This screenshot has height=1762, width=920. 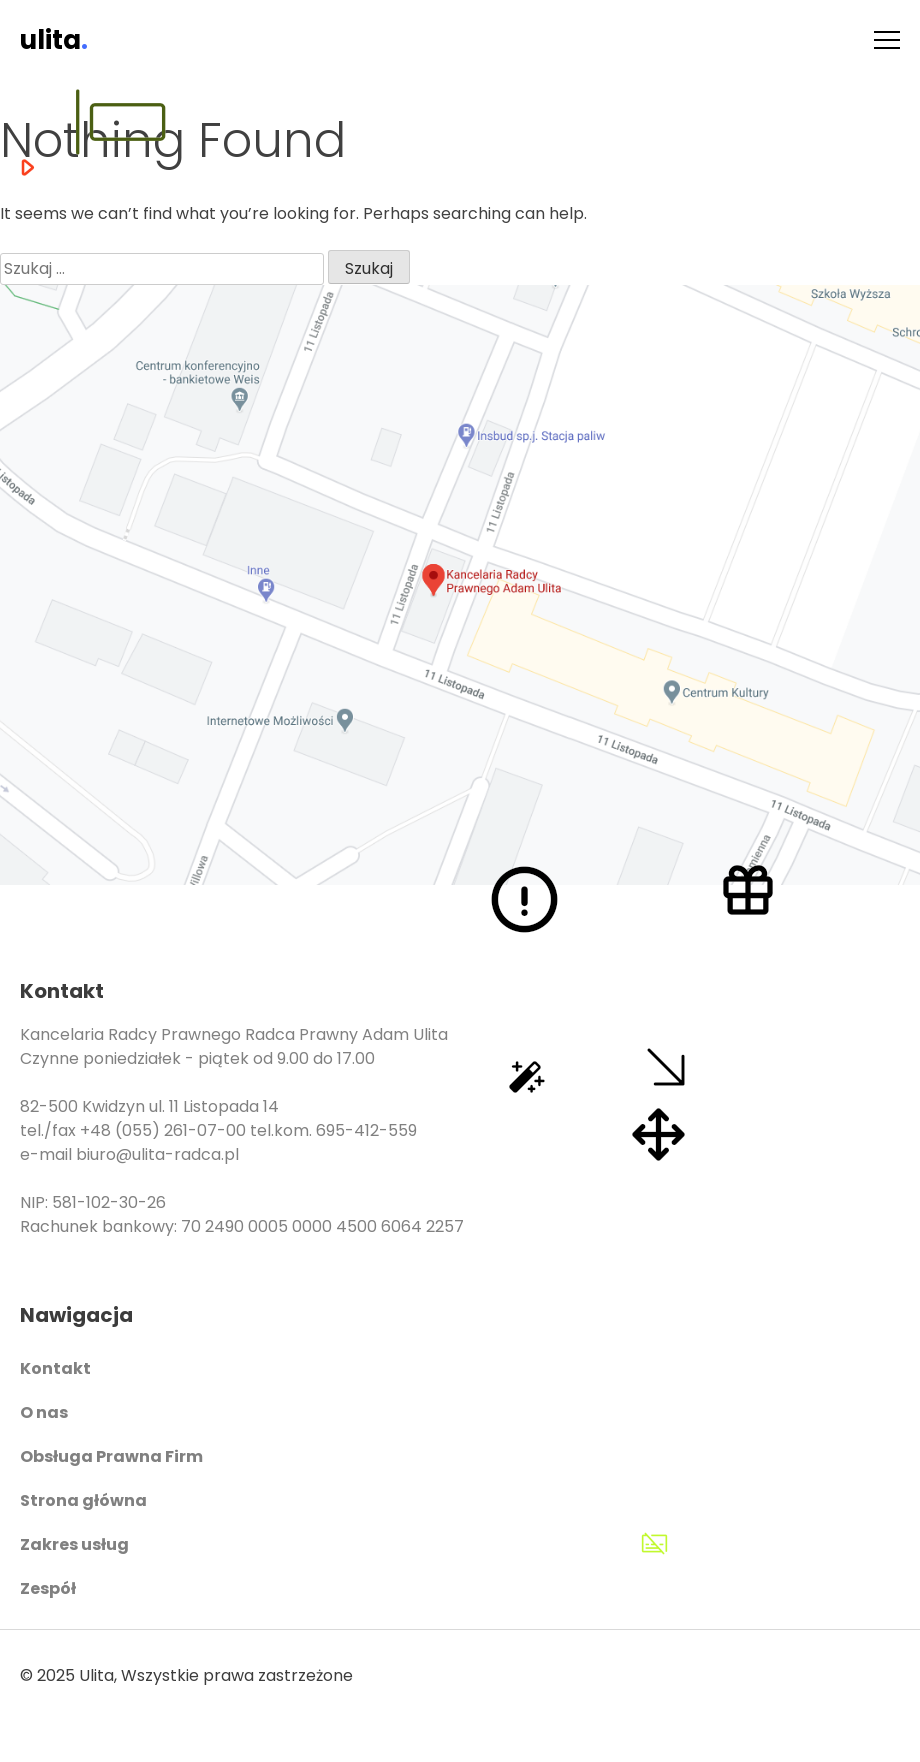 I want to click on move or reposition an element, so click(x=658, y=1134).